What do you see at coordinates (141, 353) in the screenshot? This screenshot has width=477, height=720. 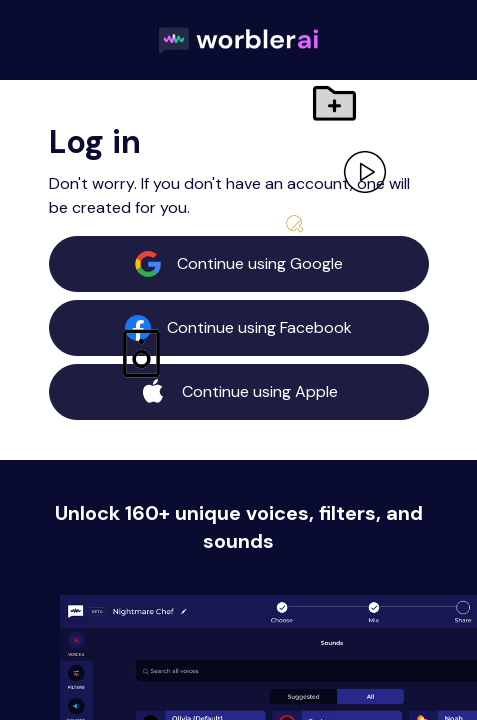 I see `adjust speaker or audio output settings` at bounding box center [141, 353].